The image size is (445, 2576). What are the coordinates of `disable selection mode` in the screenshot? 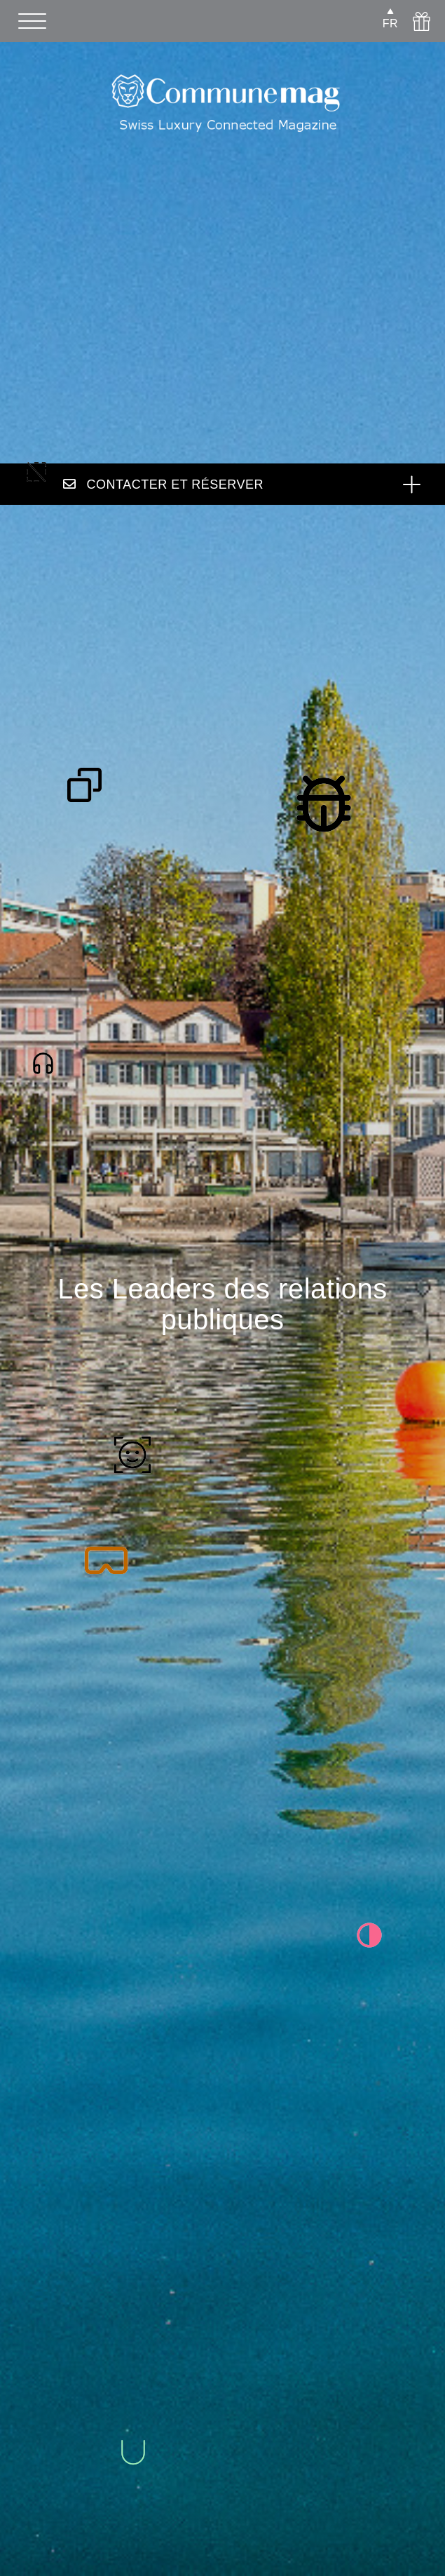 It's located at (36, 472).